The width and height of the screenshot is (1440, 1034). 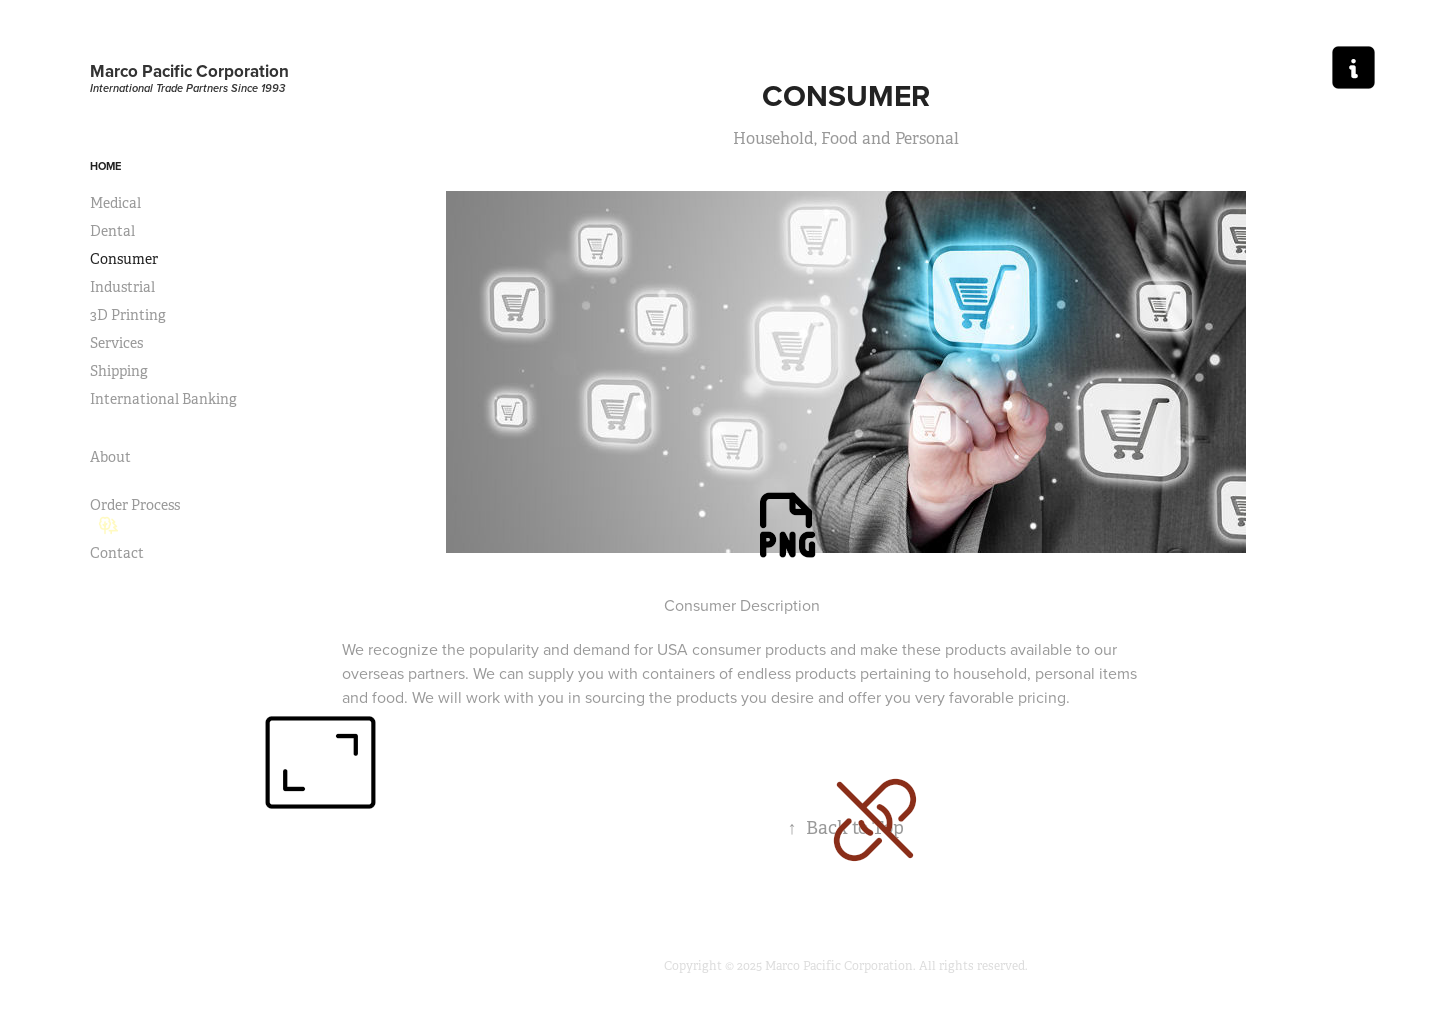 What do you see at coordinates (786, 525) in the screenshot?
I see `indicates a PNG image file type` at bounding box center [786, 525].